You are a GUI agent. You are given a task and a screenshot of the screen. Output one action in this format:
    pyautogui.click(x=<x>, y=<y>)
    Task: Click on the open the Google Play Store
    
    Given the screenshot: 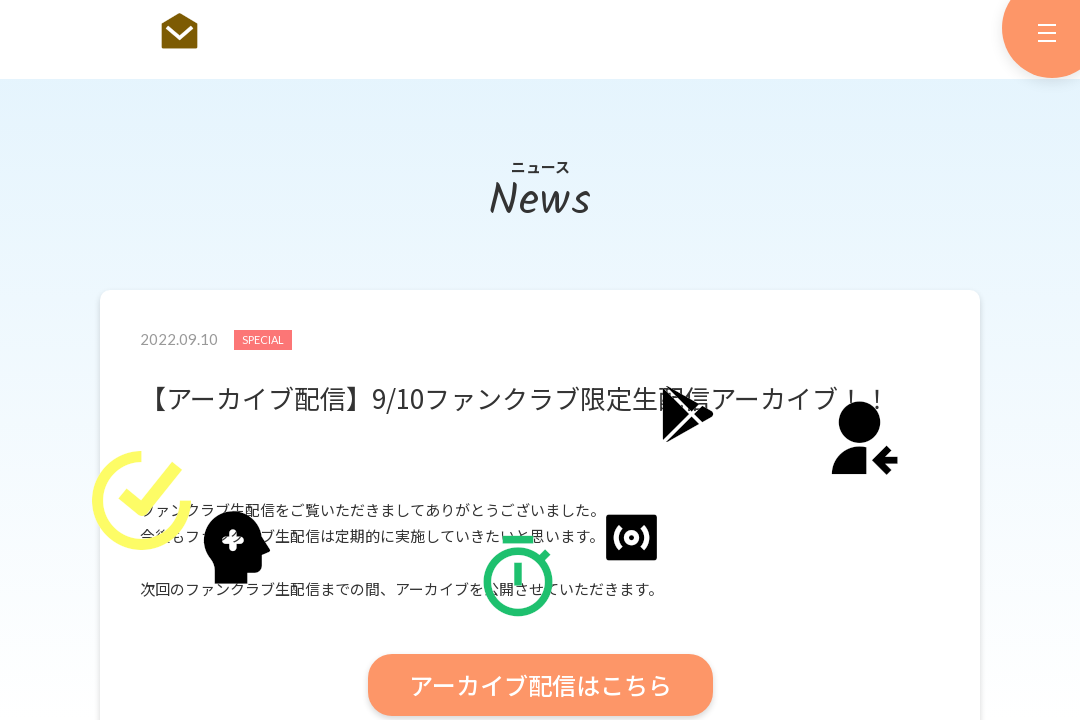 What is the action you would take?
    pyautogui.click(x=688, y=414)
    